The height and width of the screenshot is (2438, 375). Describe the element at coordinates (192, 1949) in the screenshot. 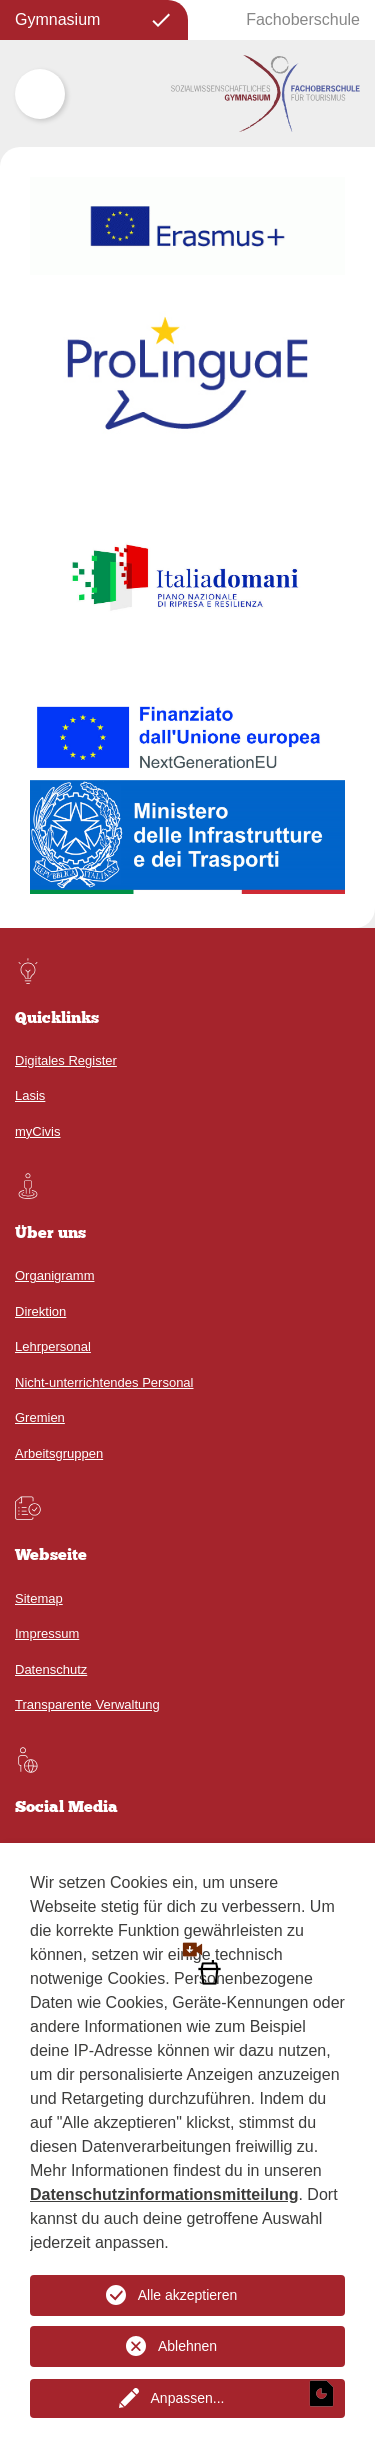

I see `download a video file` at that location.